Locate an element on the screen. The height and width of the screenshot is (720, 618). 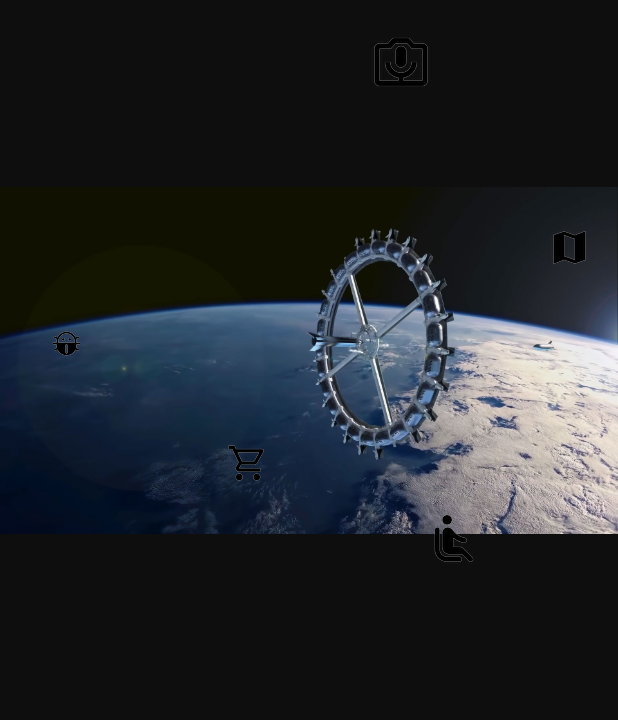
view map is located at coordinates (569, 247).